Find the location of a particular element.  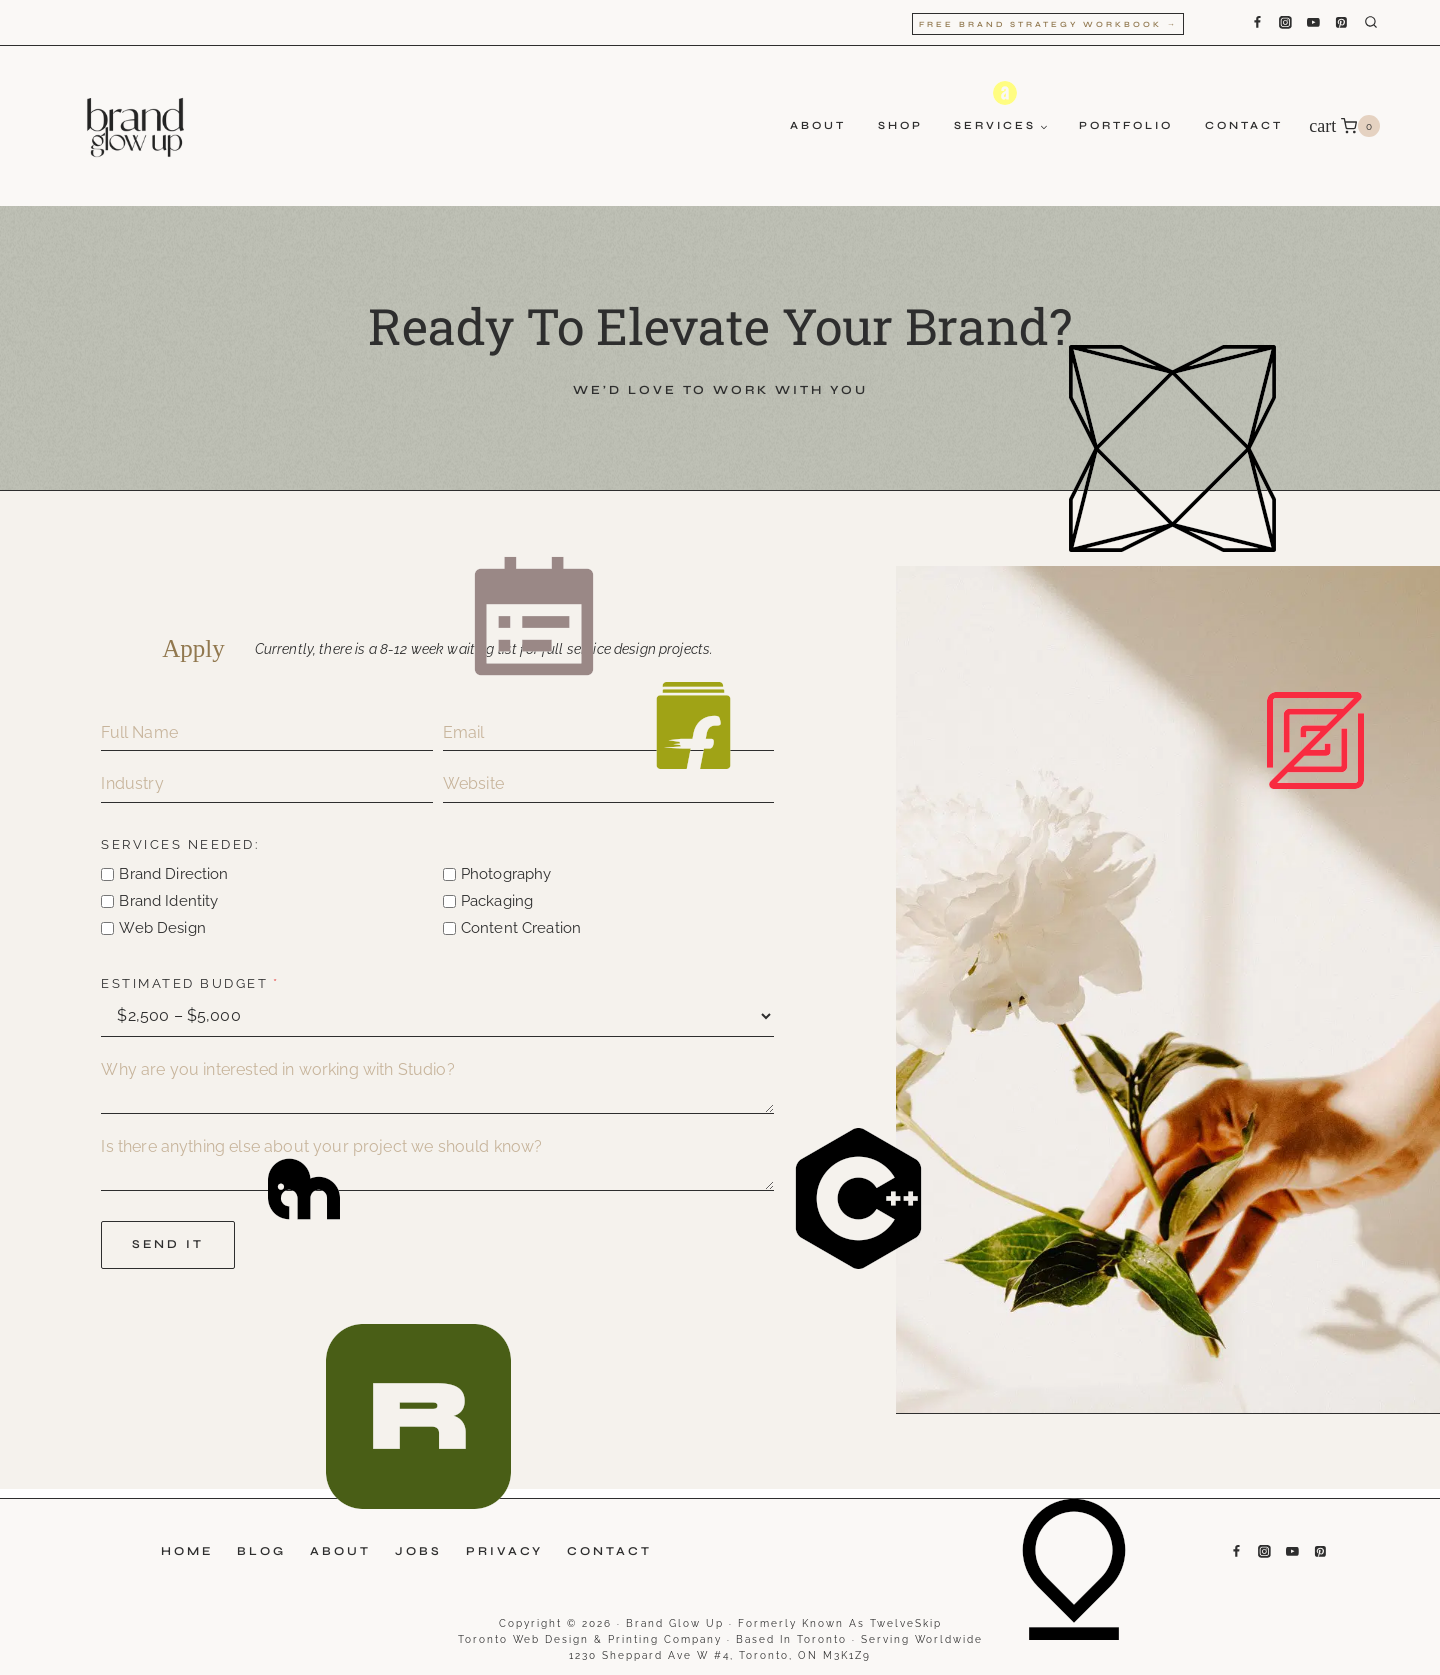

indicates C++ programming language is located at coordinates (858, 1198).